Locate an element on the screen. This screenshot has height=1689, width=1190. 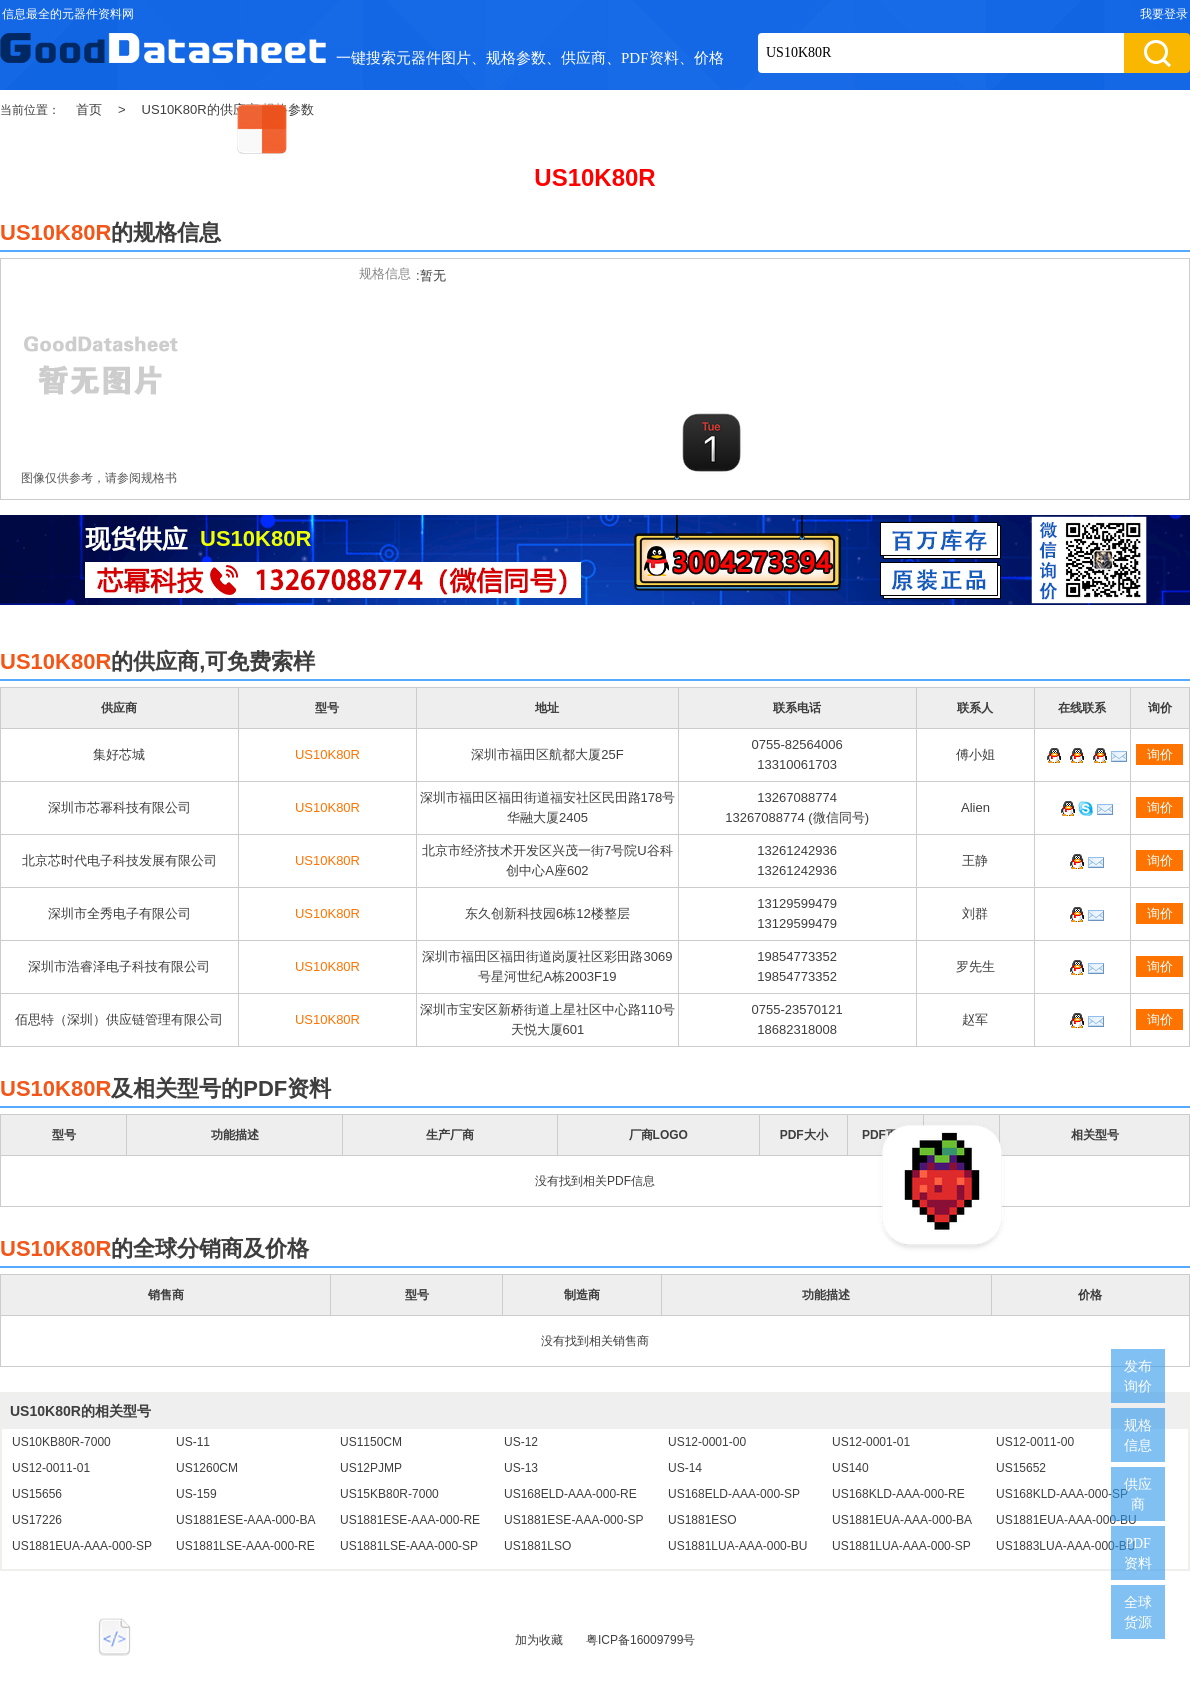
switch to the bottom-left workspace is located at coordinates (262, 129).